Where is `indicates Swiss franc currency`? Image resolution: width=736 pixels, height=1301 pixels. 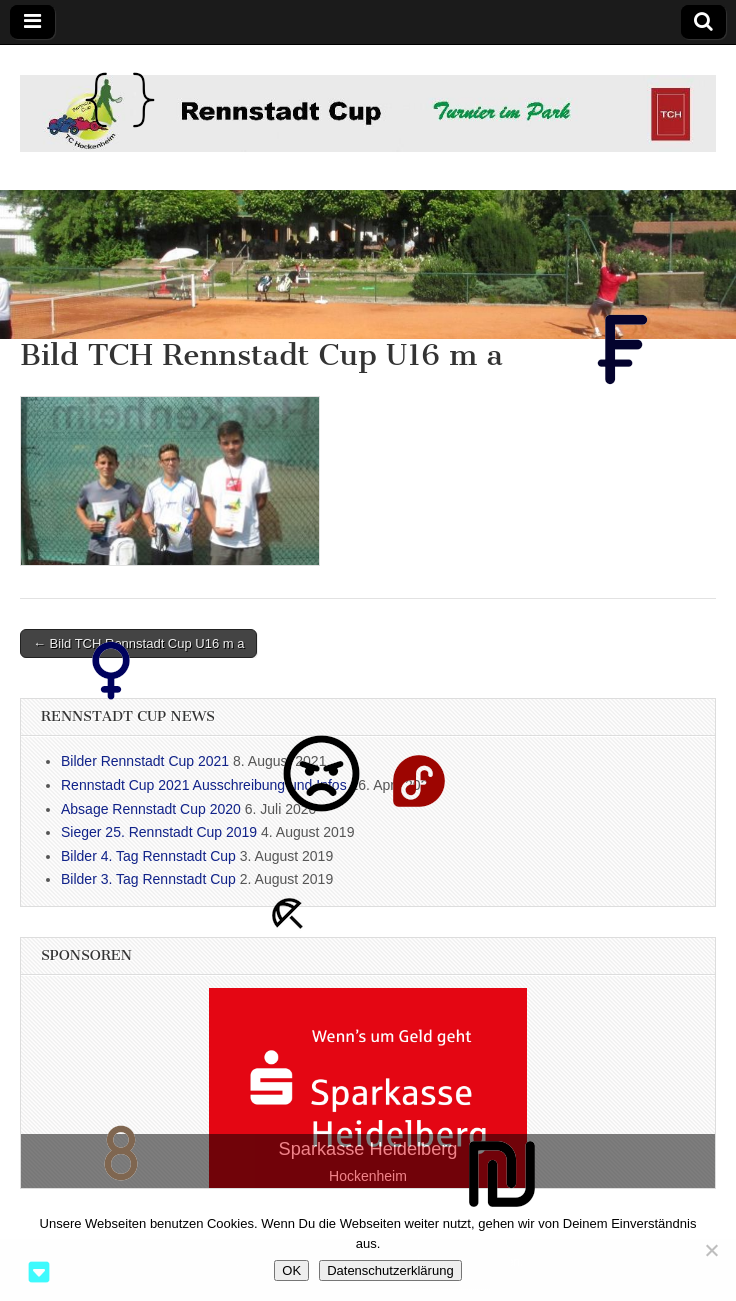
indicates Swiss franc currency is located at coordinates (622, 349).